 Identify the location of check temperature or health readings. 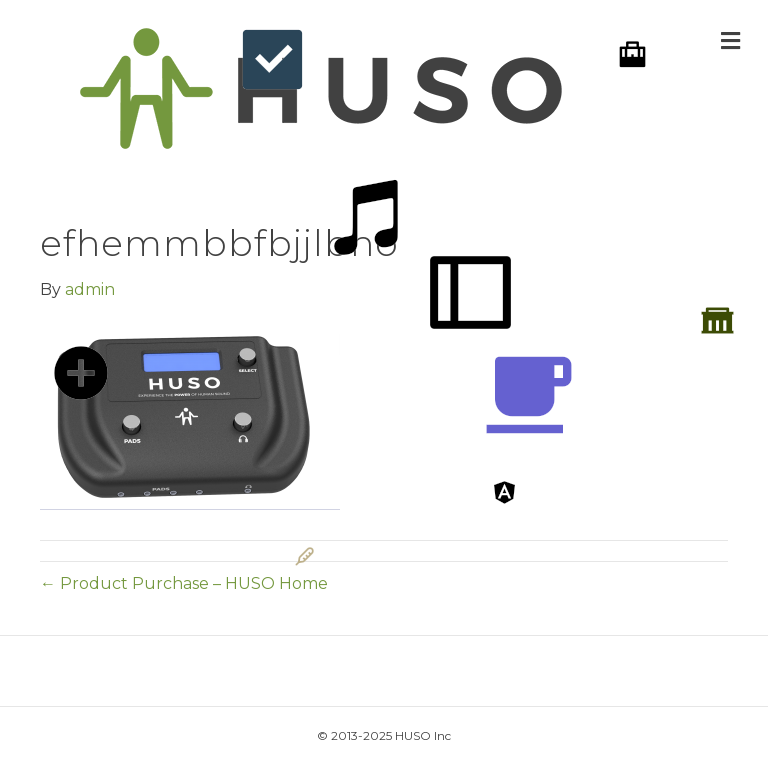
(304, 556).